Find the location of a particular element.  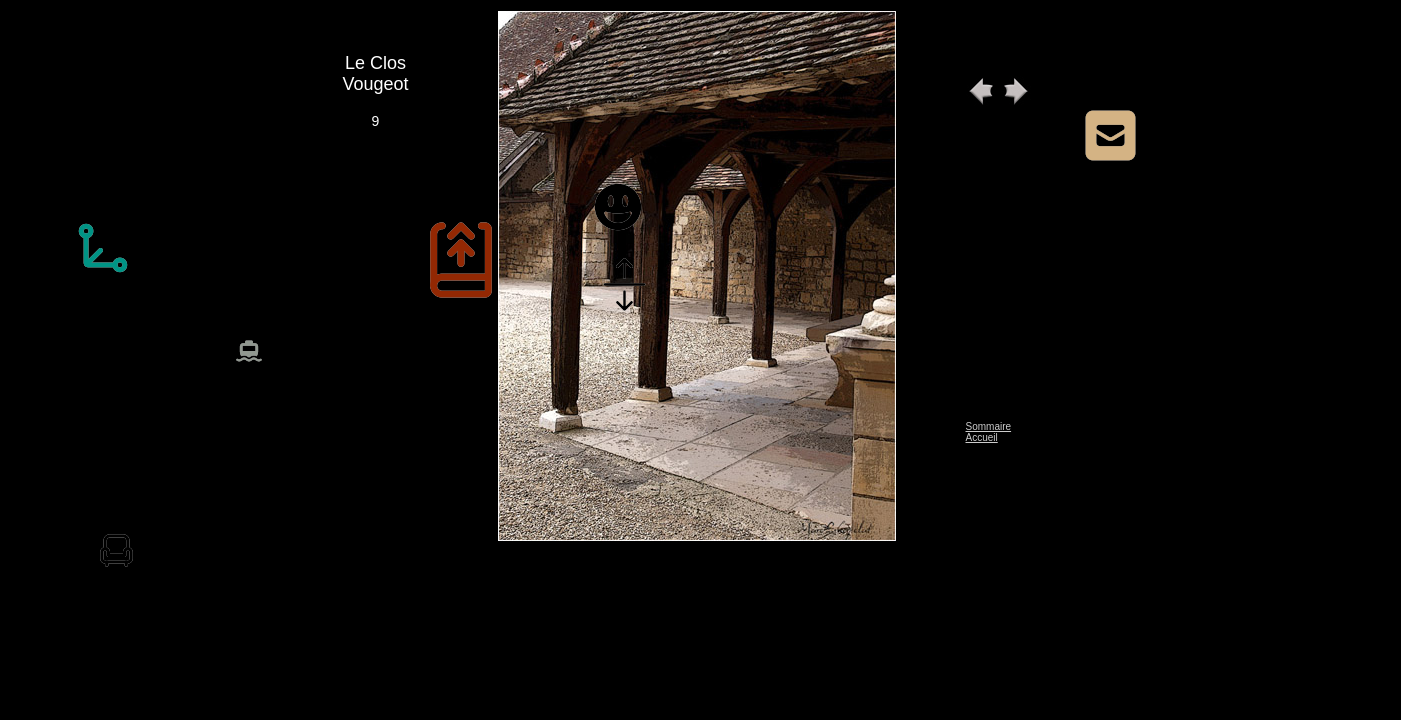

open your email inbox is located at coordinates (1110, 135).